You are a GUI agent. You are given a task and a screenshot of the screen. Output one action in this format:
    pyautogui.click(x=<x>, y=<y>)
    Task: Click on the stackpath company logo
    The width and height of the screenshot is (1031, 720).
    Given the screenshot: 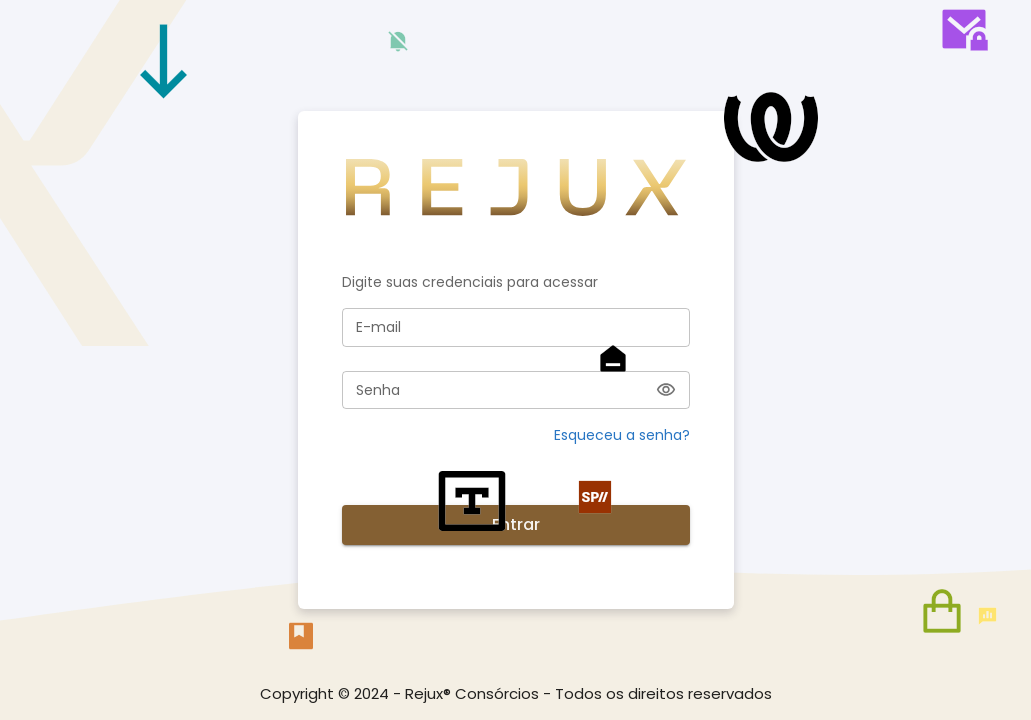 What is the action you would take?
    pyautogui.click(x=595, y=497)
    